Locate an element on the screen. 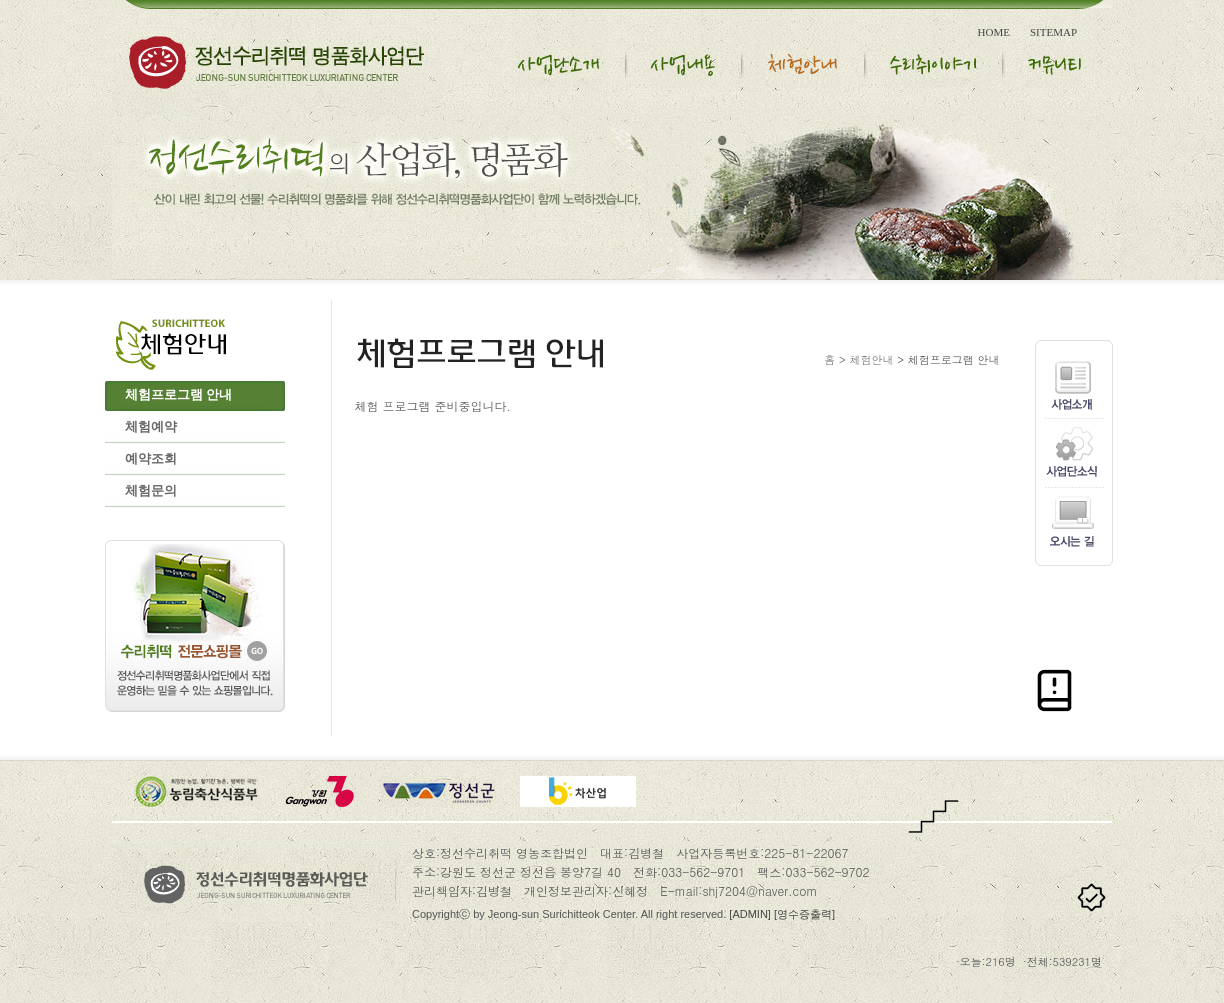 This screenshot has height=1003, width=1224. indicates a verified or authenticated account is located at coordinates (1091, 897).